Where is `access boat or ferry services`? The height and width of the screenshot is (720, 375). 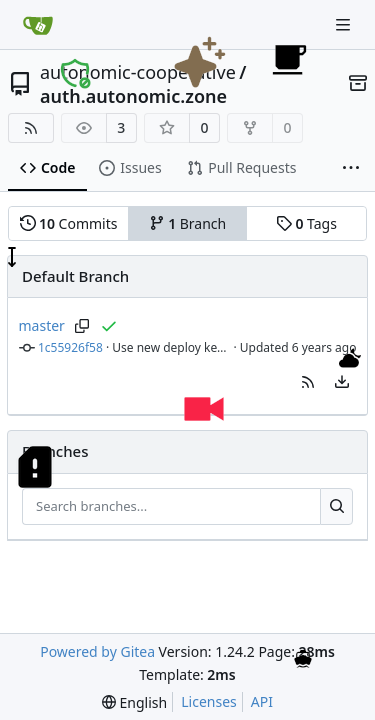
access boat or ferry services is located at coordinates (303, 659).